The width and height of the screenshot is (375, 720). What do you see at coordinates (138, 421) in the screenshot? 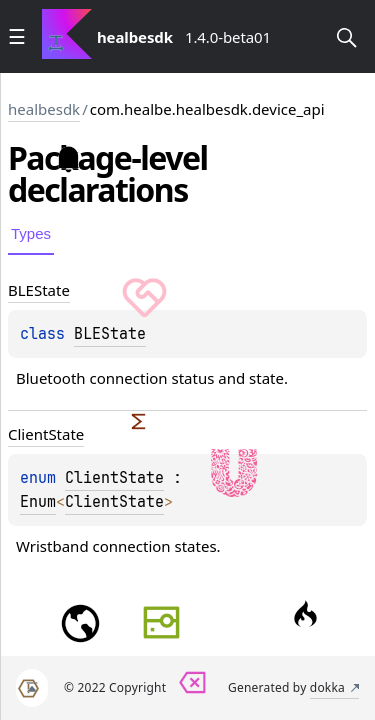
I see `insert a mathematical sum or formula` at bounding box center [138, 421].